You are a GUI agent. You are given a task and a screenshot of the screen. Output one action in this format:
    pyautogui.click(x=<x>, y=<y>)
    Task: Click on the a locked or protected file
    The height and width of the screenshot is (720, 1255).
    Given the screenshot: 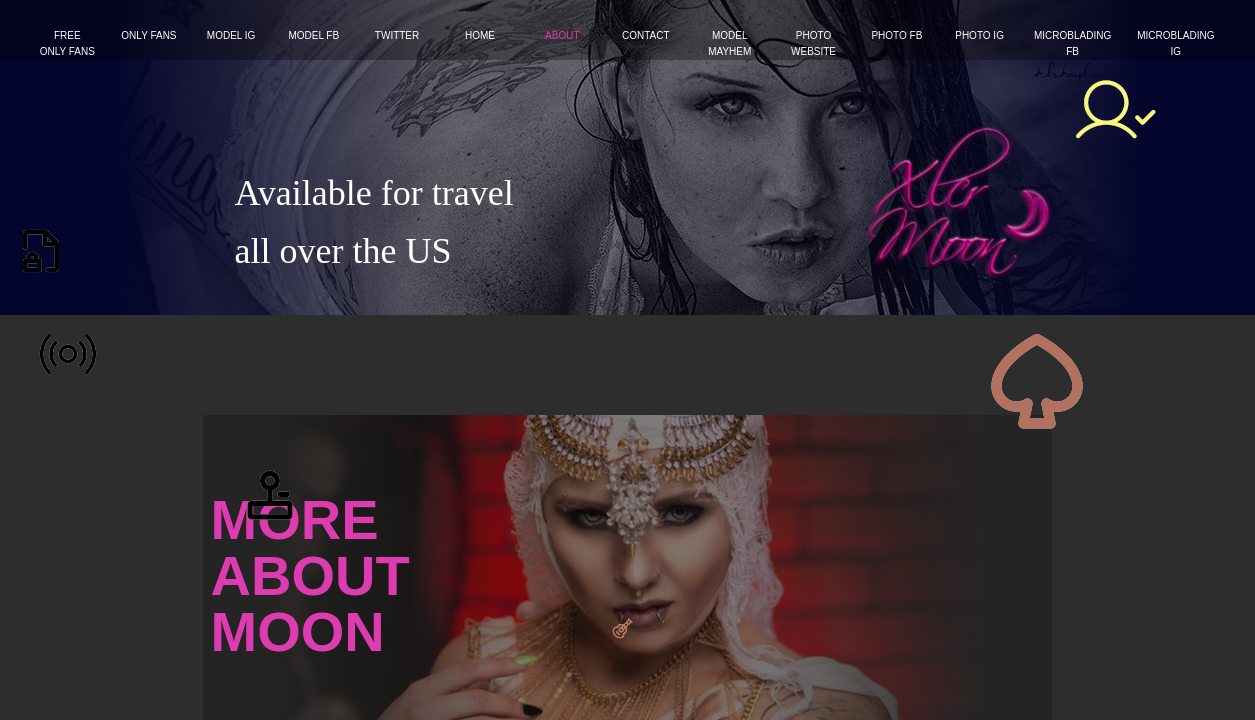 What is the action you would take?
    pyautogui.click(x=41, y=251)
    